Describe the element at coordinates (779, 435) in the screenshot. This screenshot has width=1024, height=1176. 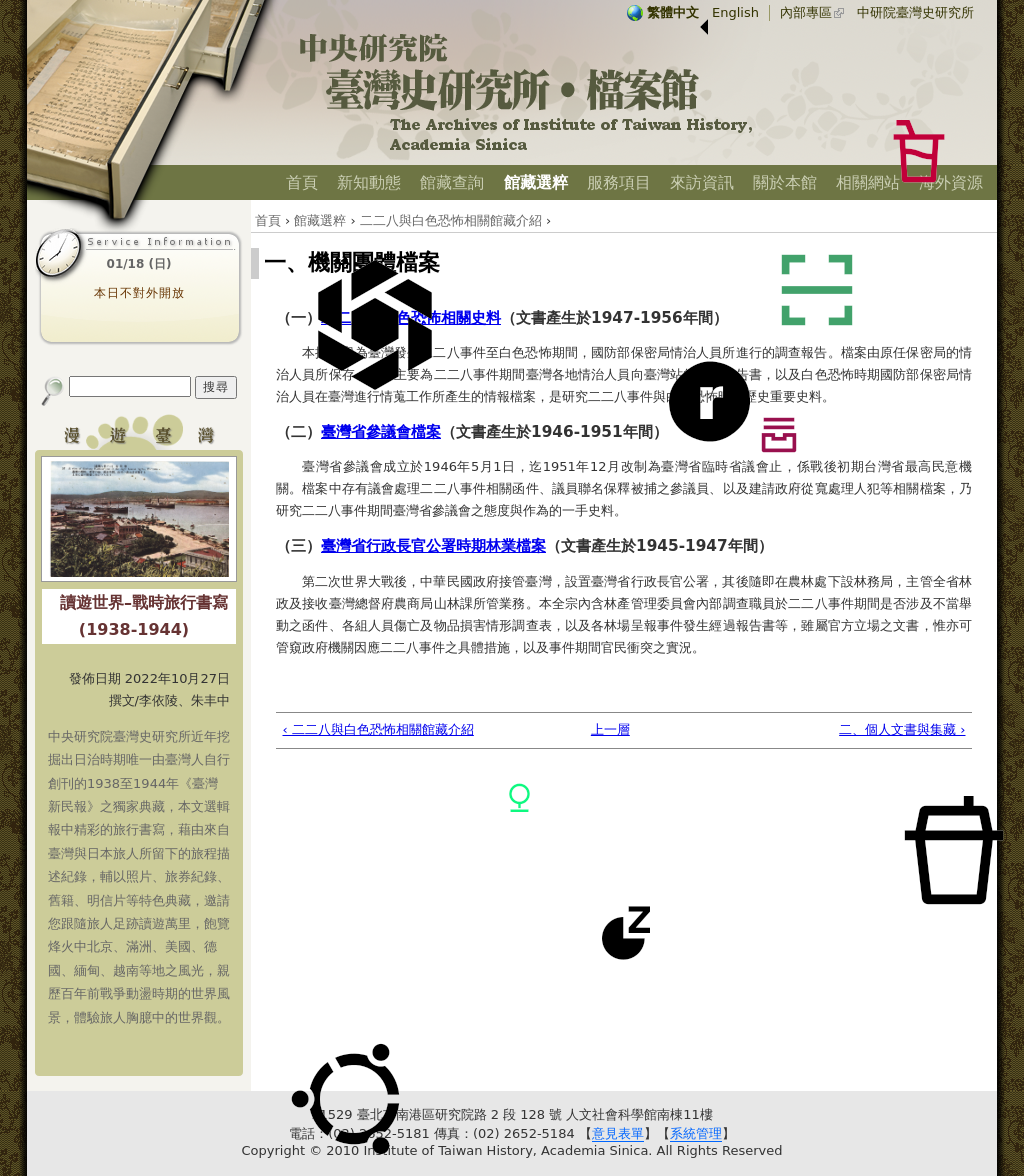
I see `access archived files or documents` at that location.